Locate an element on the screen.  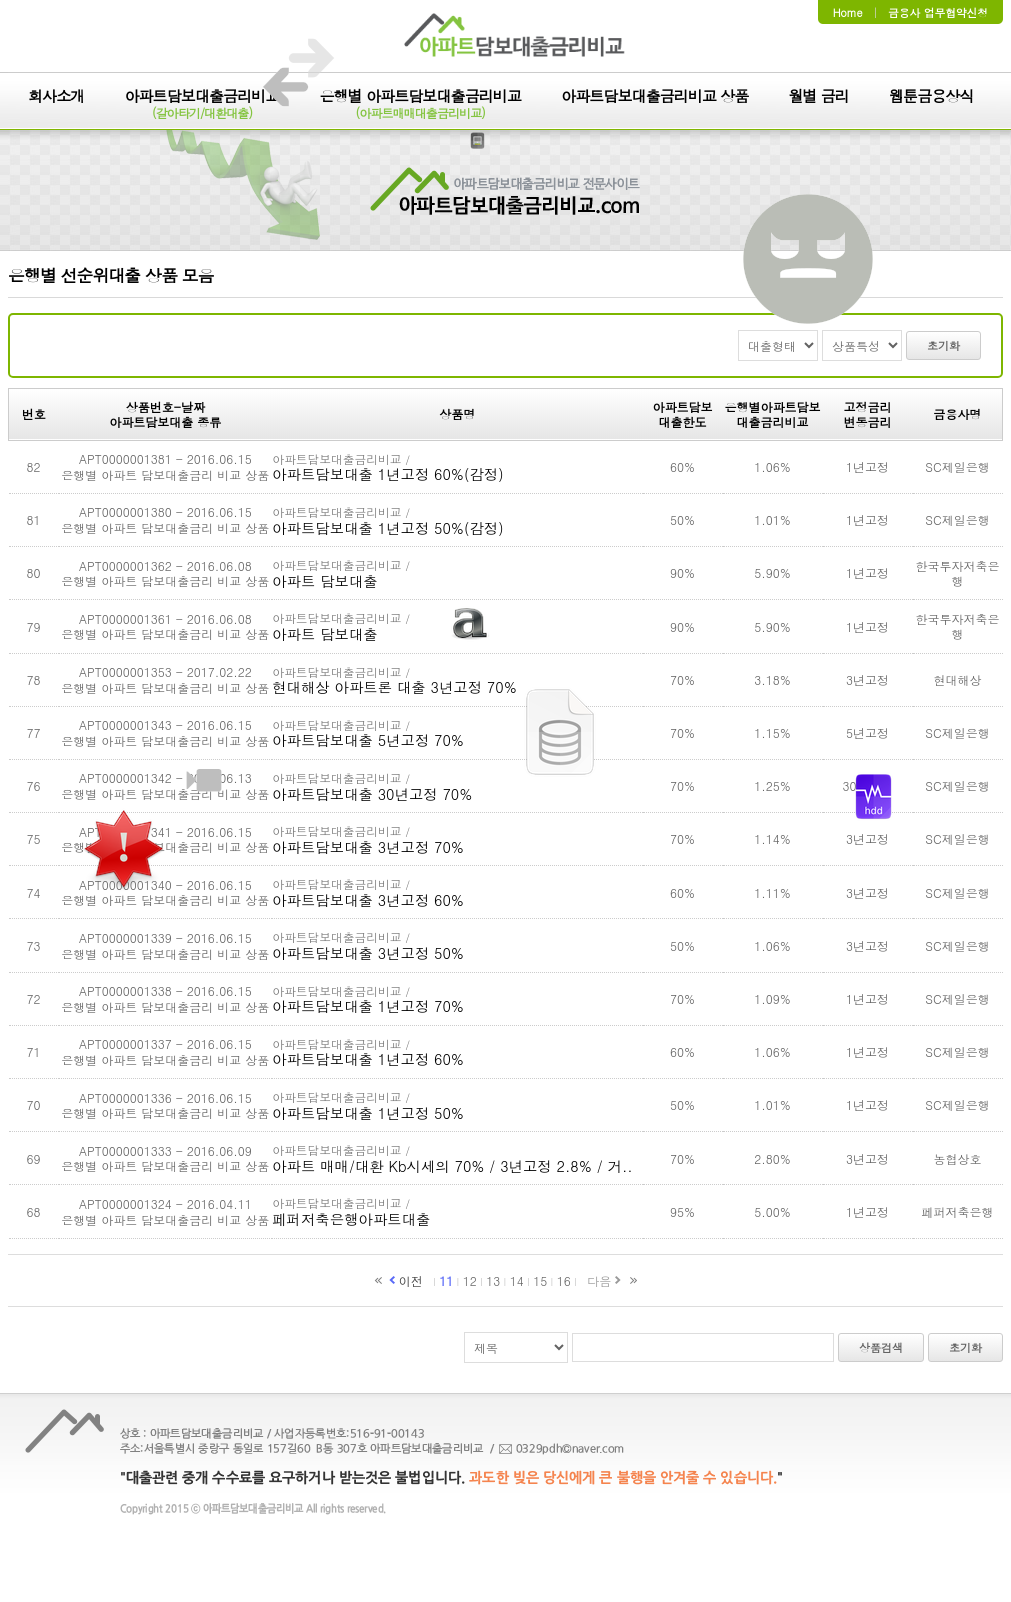
indicates a critical software update is available is located at coordinates (124, 849).